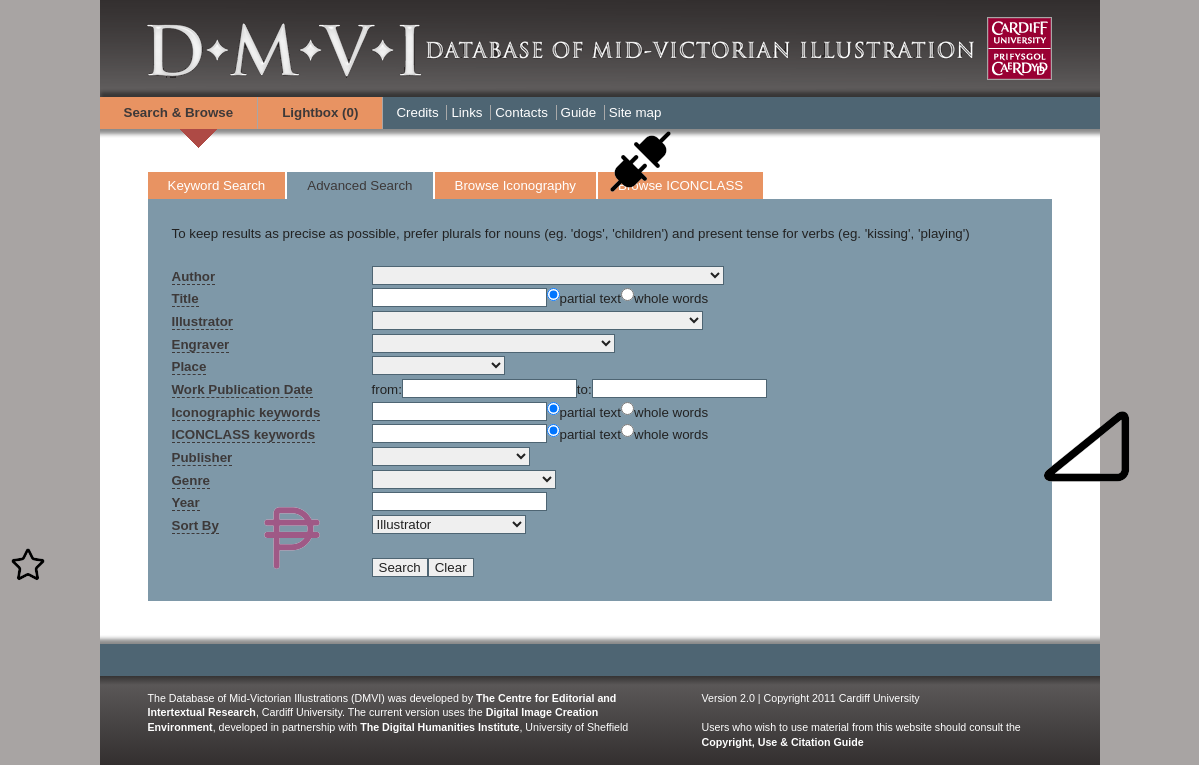  What do you see at coordinates (28, 565) in the screenshot?
I see `add item to favorites` at bounding box center [28, 565].